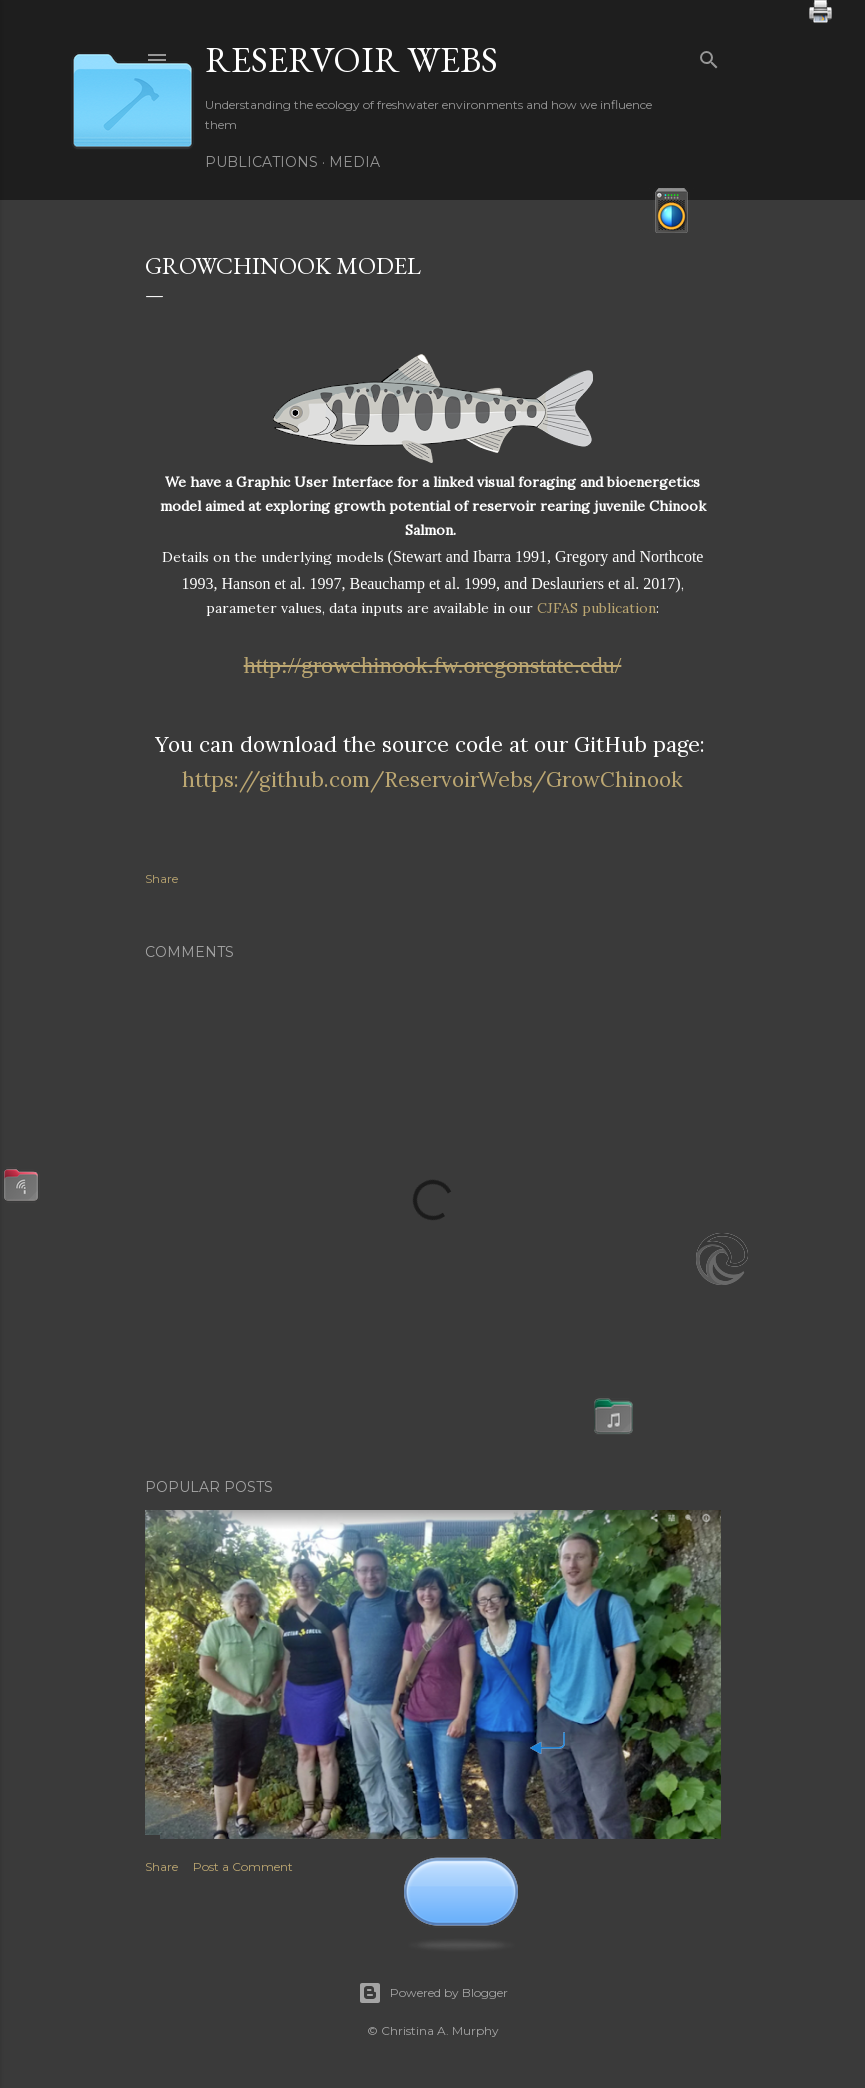 This screenshot has height=2088, width=865. I want to click on open developer tools and resources folder, so click(132, 100).